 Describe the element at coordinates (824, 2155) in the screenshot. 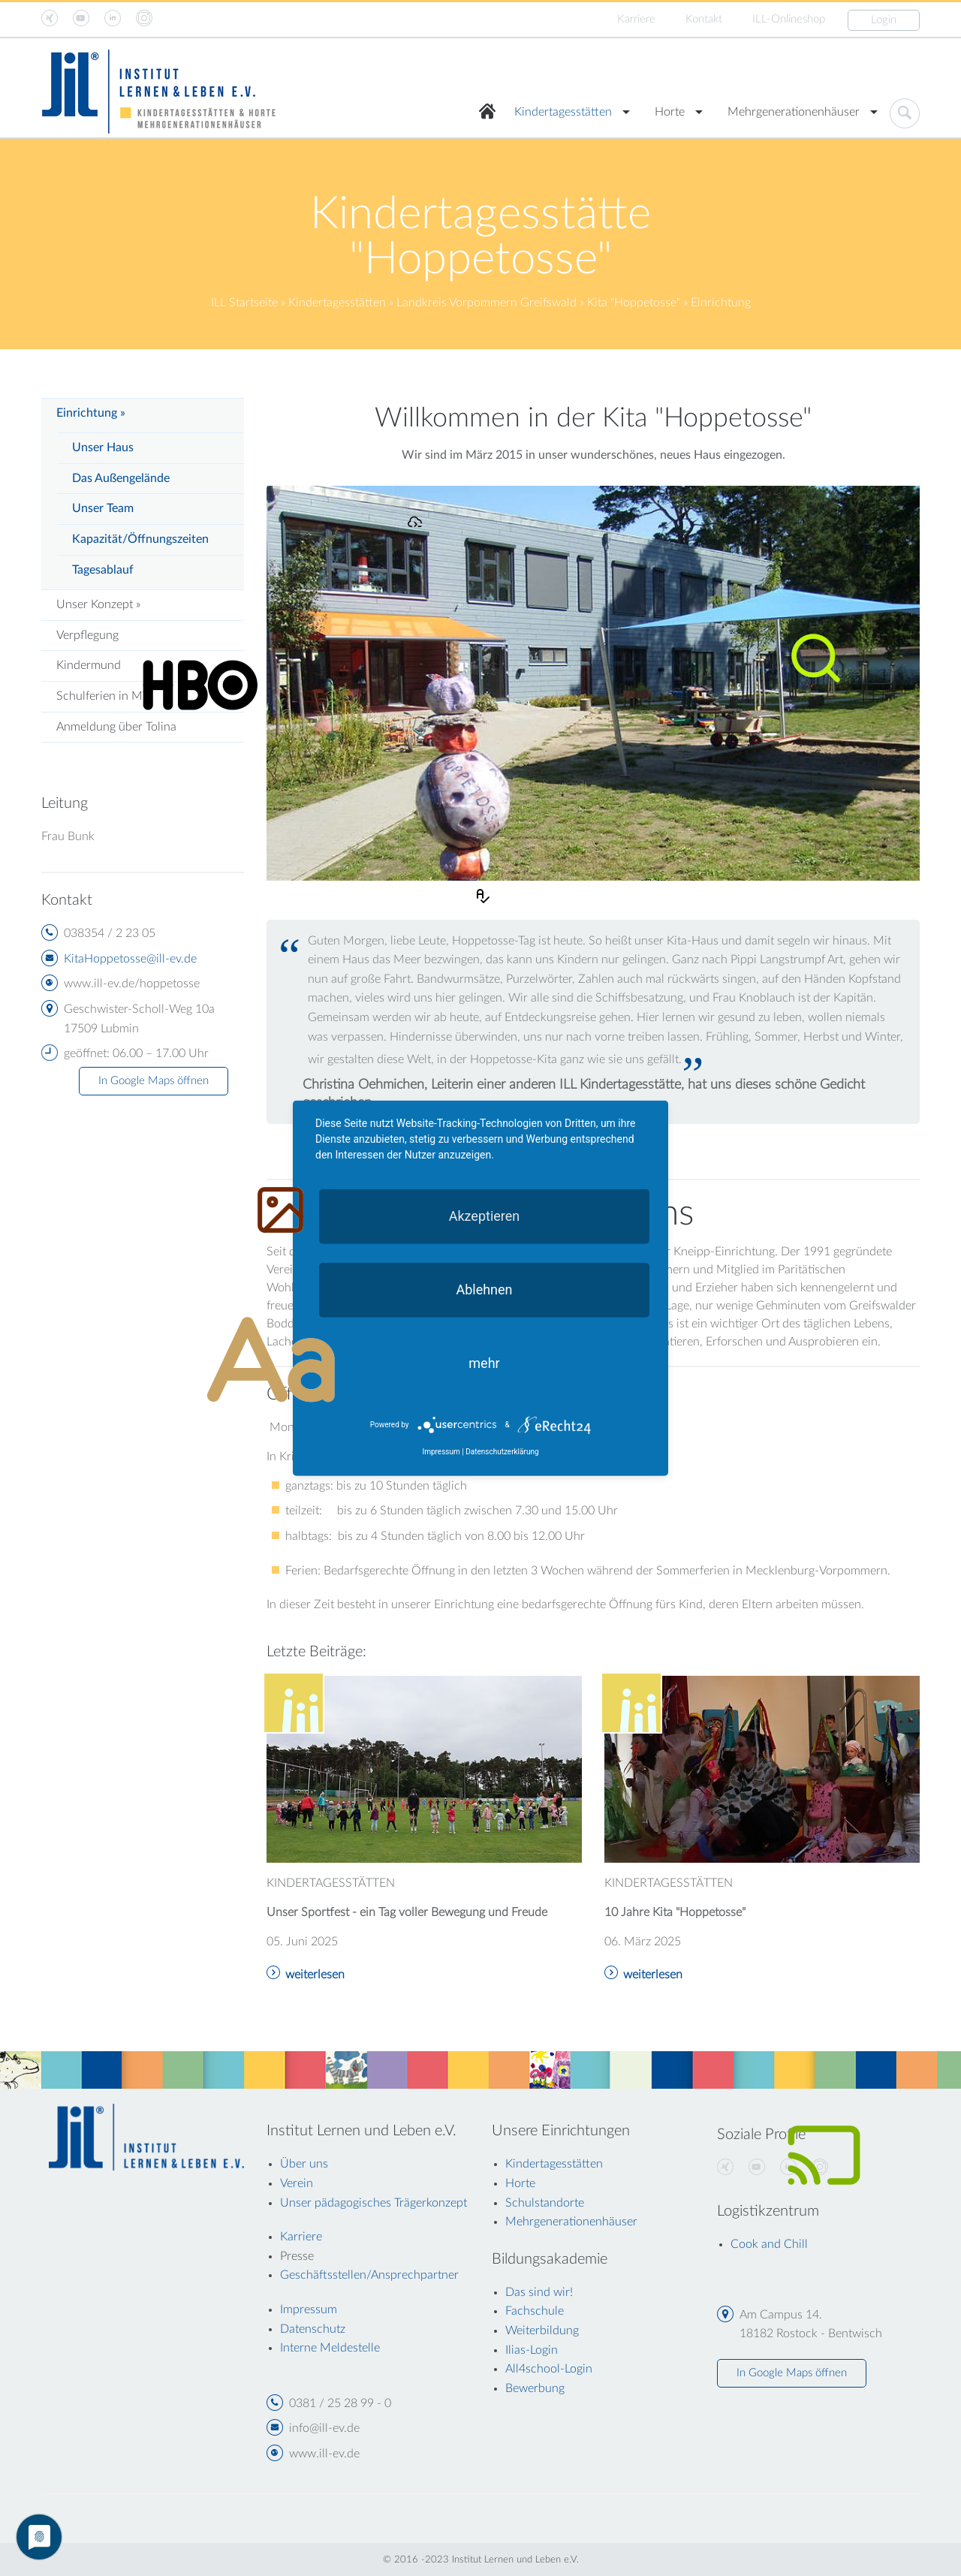

I see `cast media to a nearby device` at that location.